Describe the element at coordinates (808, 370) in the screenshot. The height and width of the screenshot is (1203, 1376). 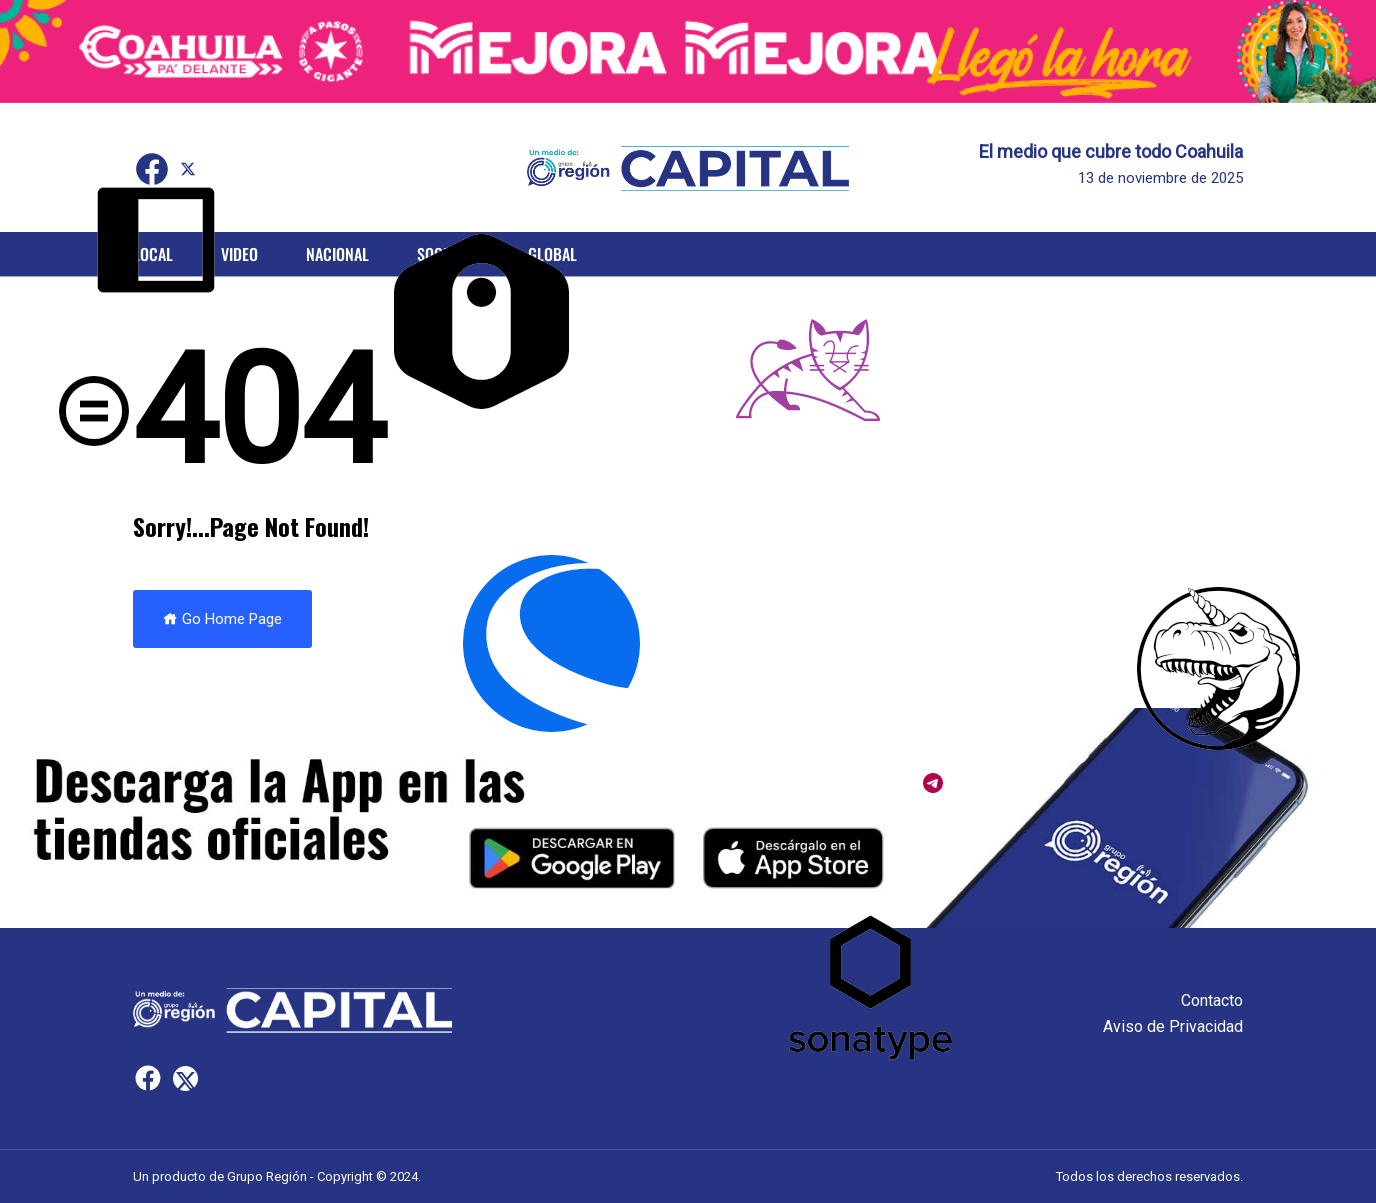
I see `apache tomcat server logo` at that location.